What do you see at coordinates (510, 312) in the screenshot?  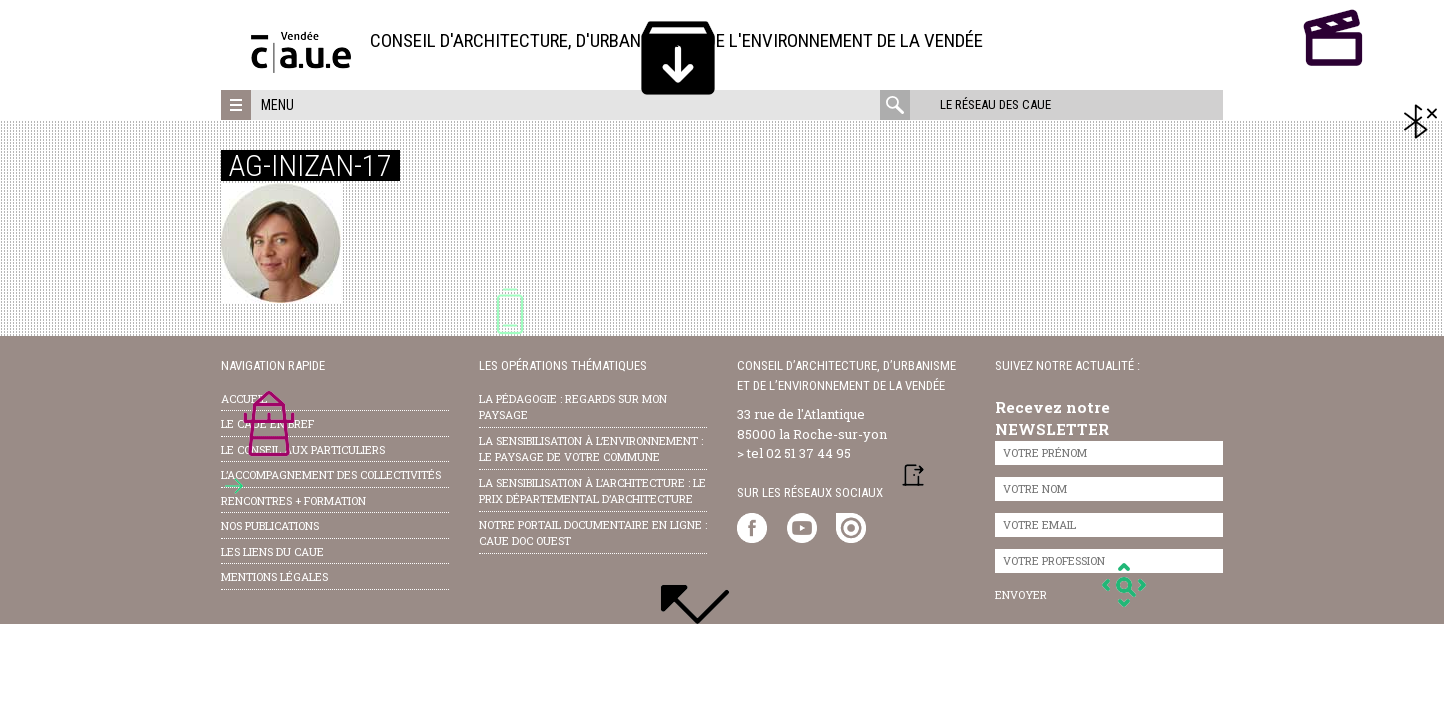 I see `indicates low battery status` at bounding box center [510, 312].